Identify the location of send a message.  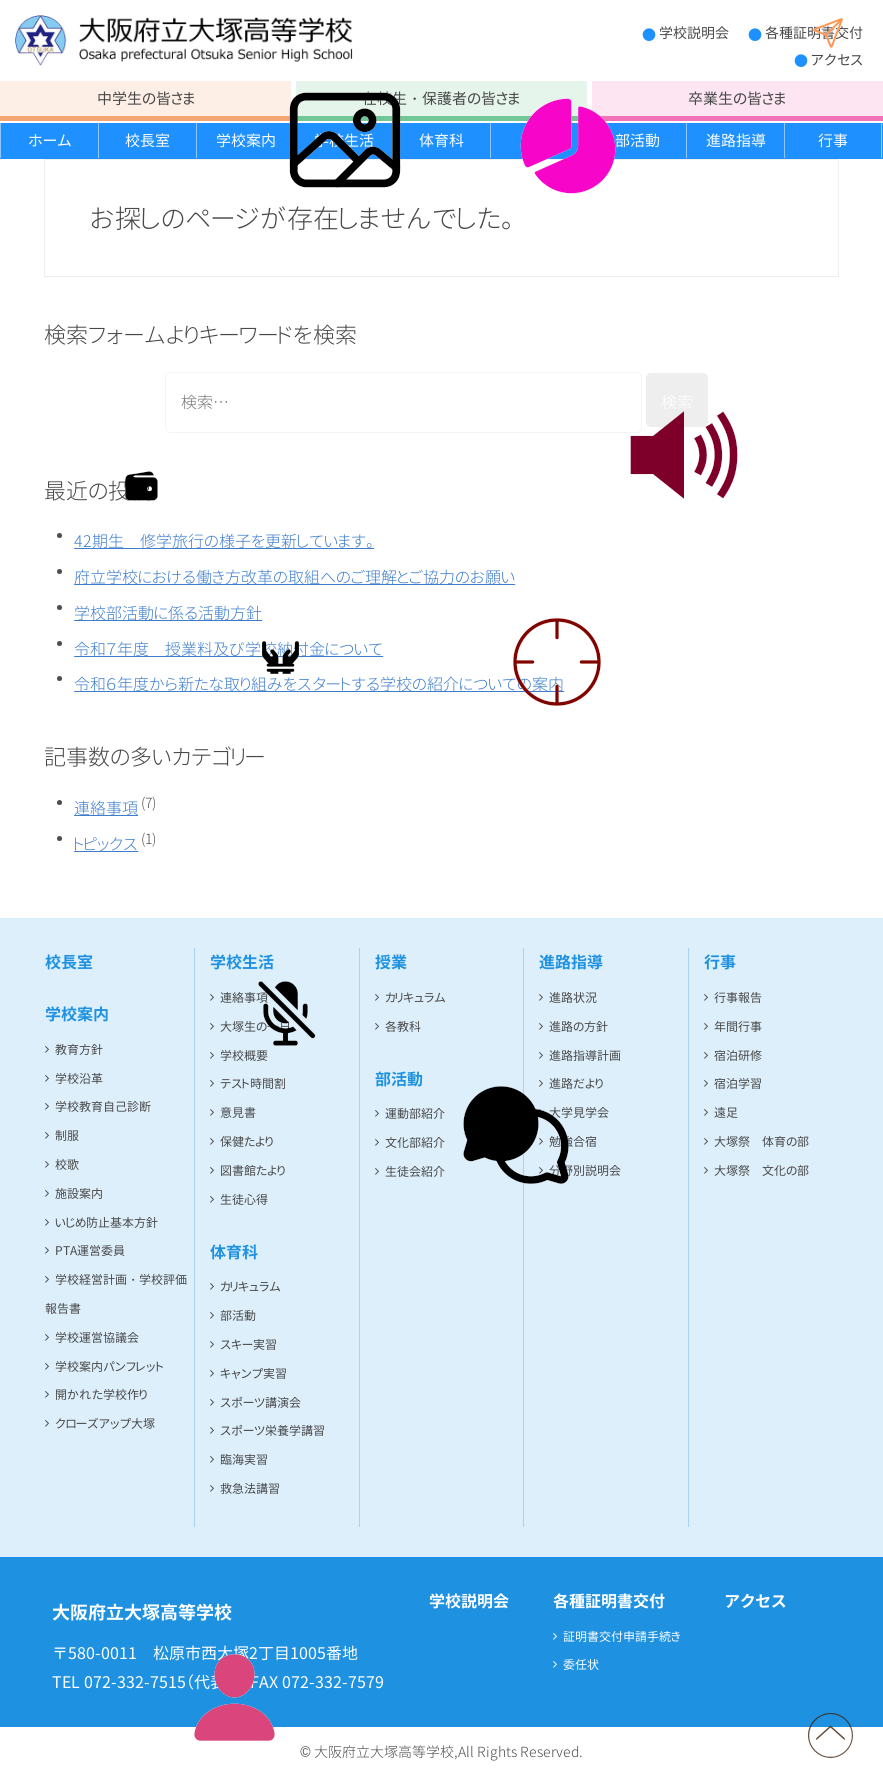
(828, 33).